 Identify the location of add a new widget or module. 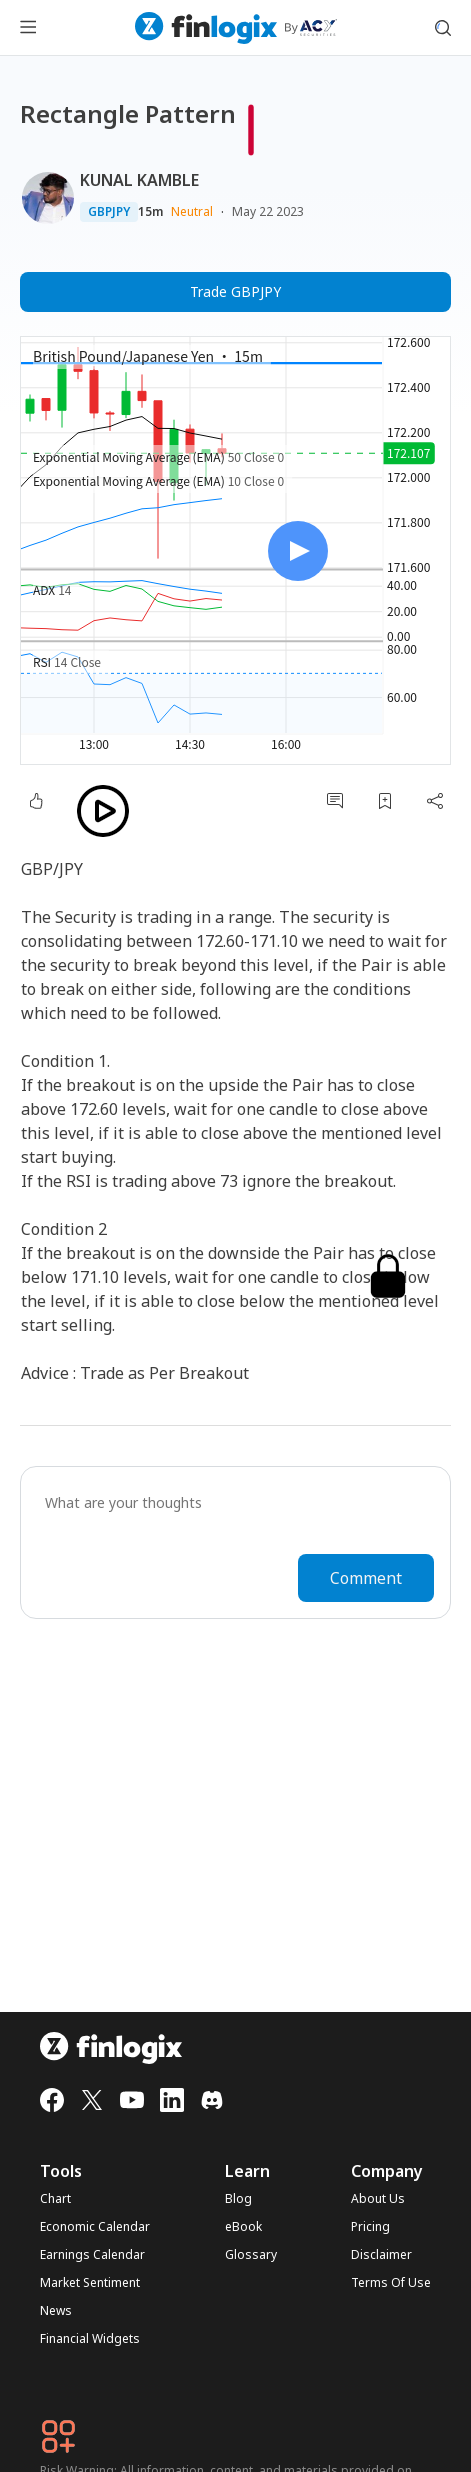
(58, 2436).